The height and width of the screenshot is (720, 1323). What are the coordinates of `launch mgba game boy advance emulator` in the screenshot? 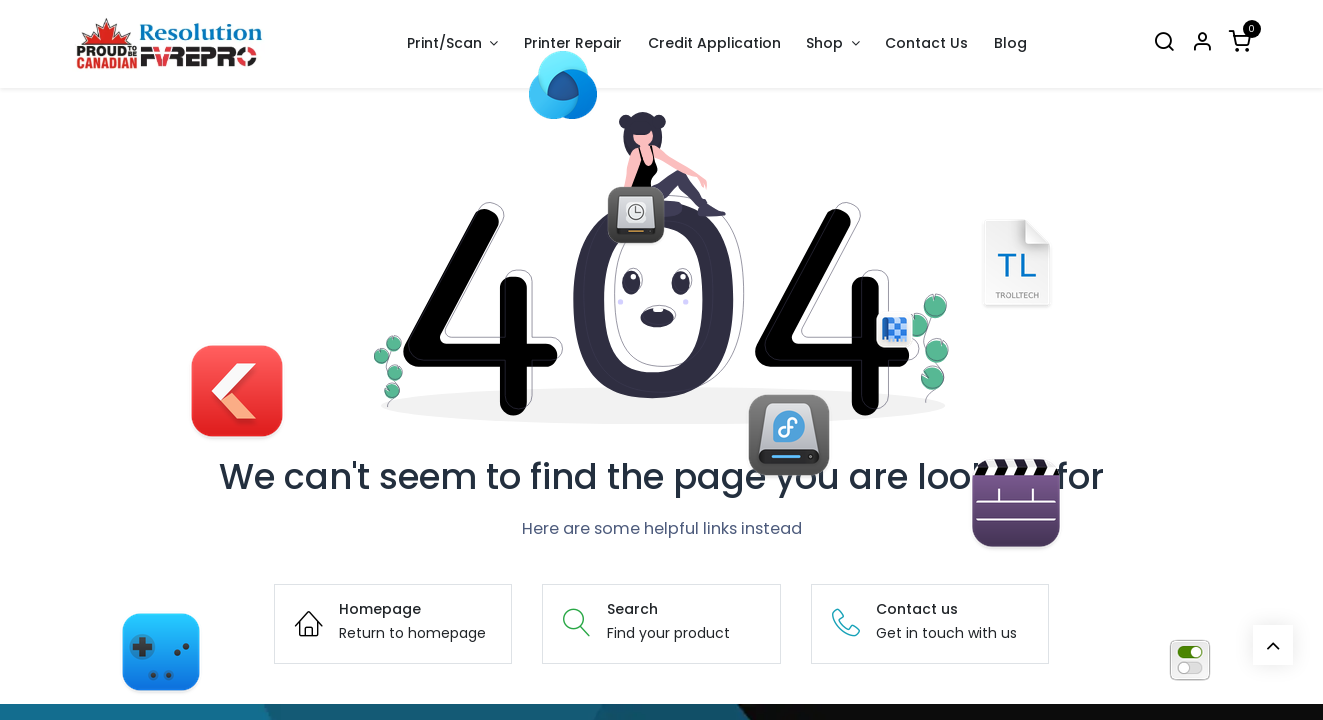 It's located at (161, 652).